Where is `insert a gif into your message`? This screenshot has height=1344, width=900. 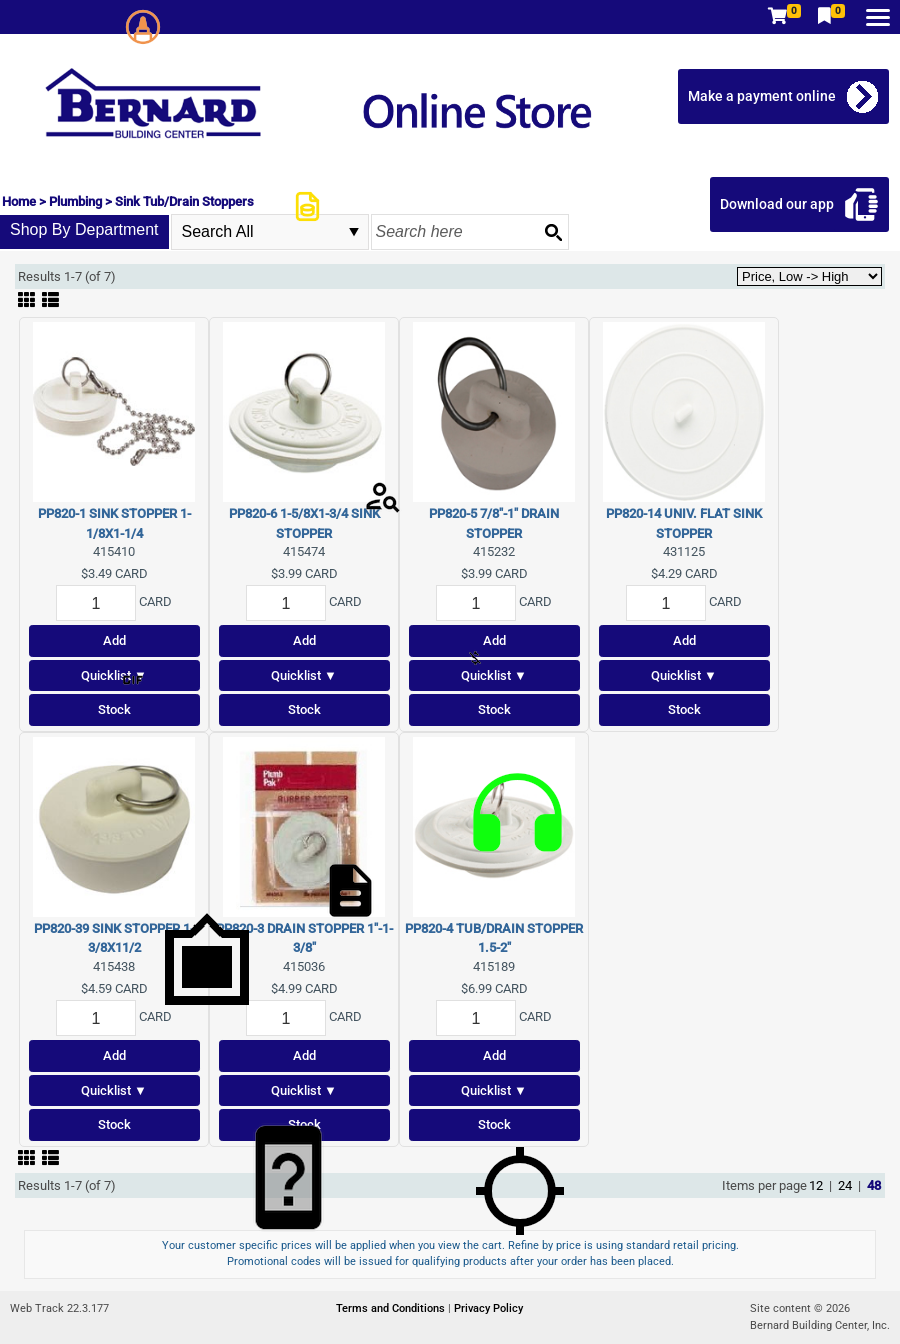 insert a gif into your message is located at coordinates (133, 680).